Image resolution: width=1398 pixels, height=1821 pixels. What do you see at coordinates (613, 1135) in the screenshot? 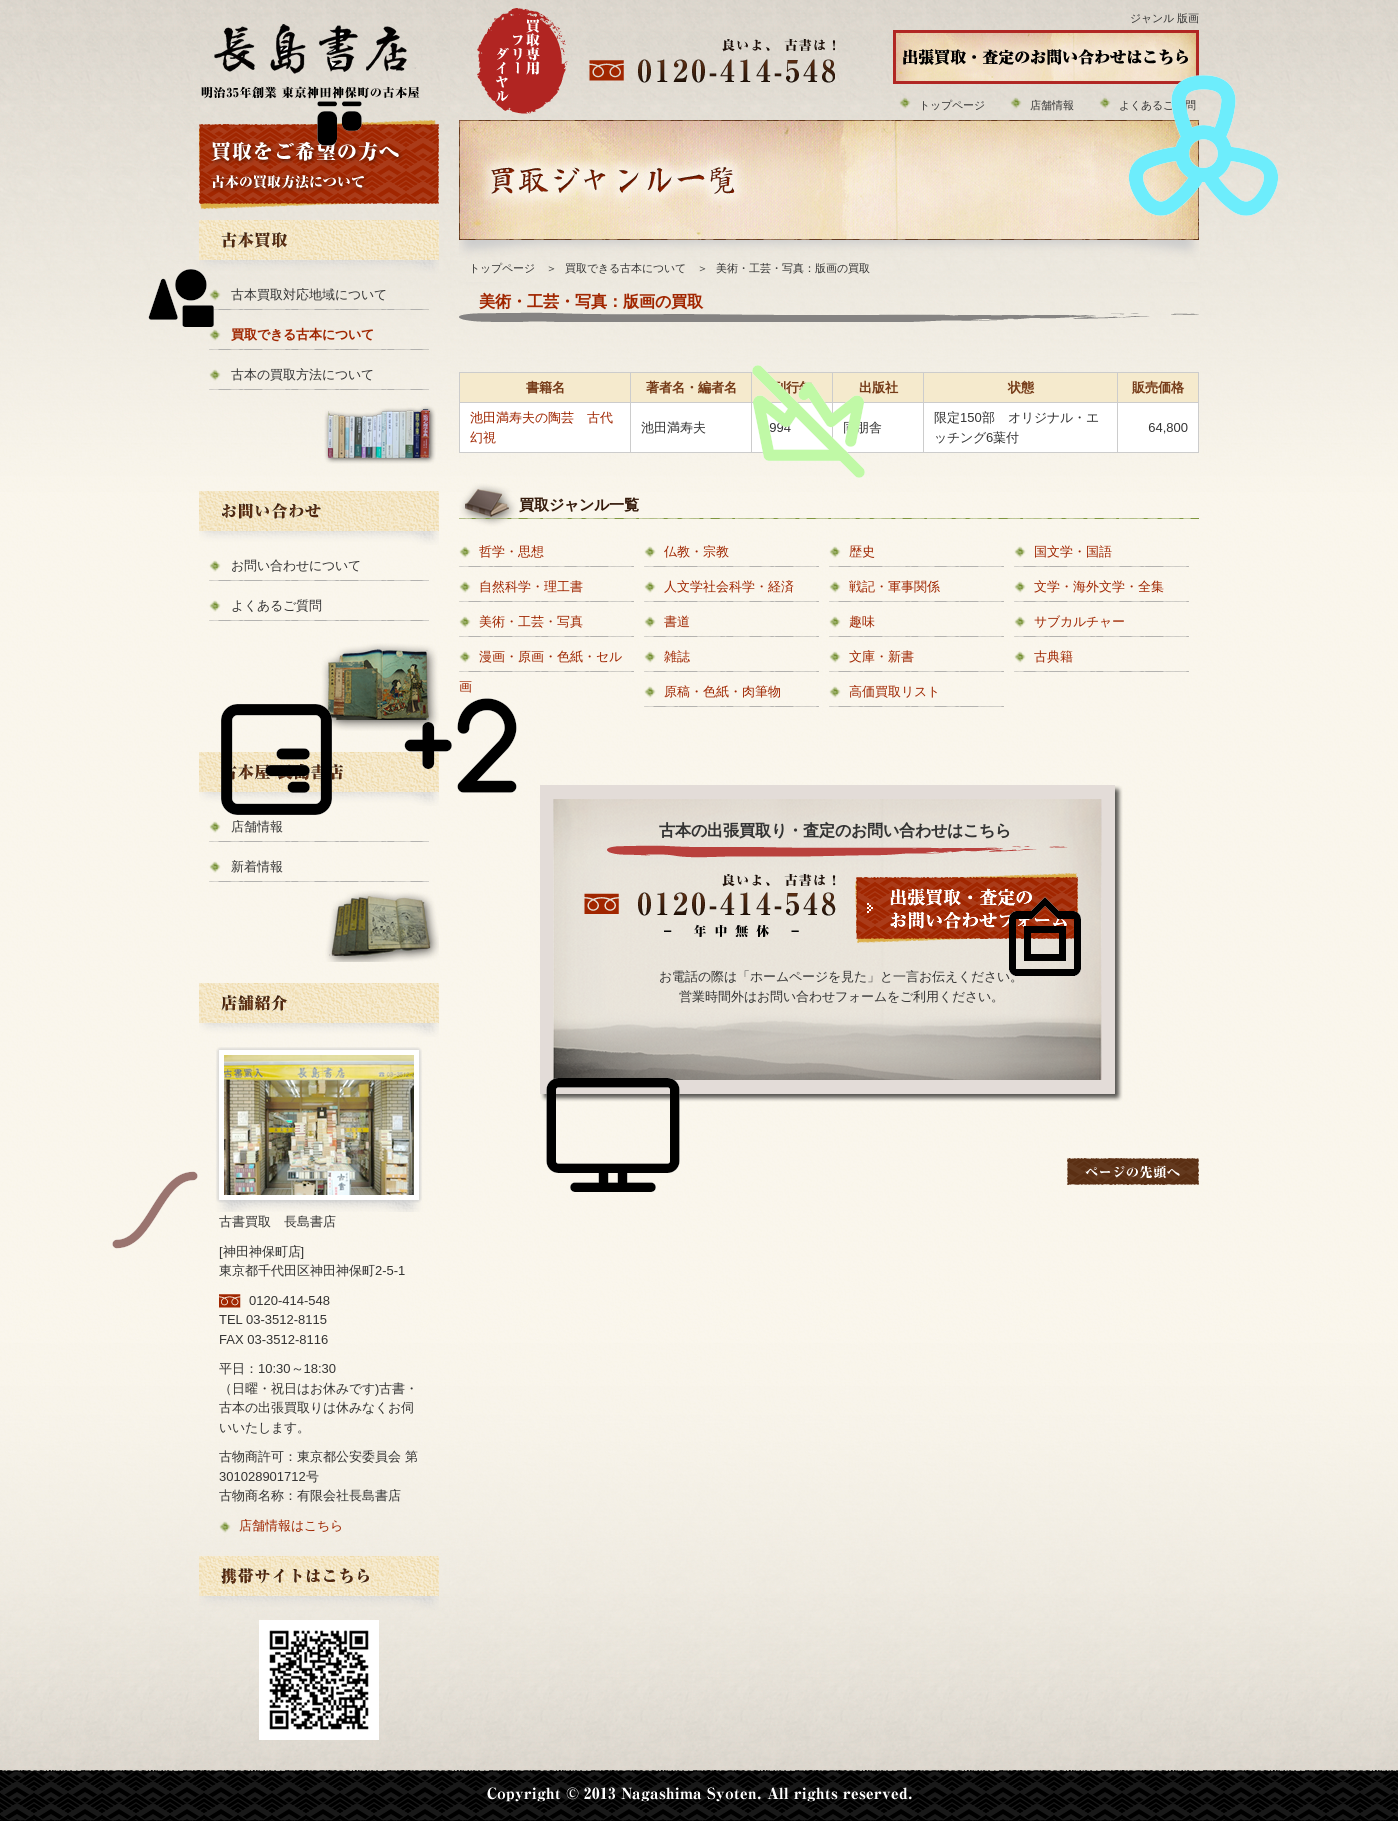
I see `access tv or video streaming options` at bounding box center [613, 1135].